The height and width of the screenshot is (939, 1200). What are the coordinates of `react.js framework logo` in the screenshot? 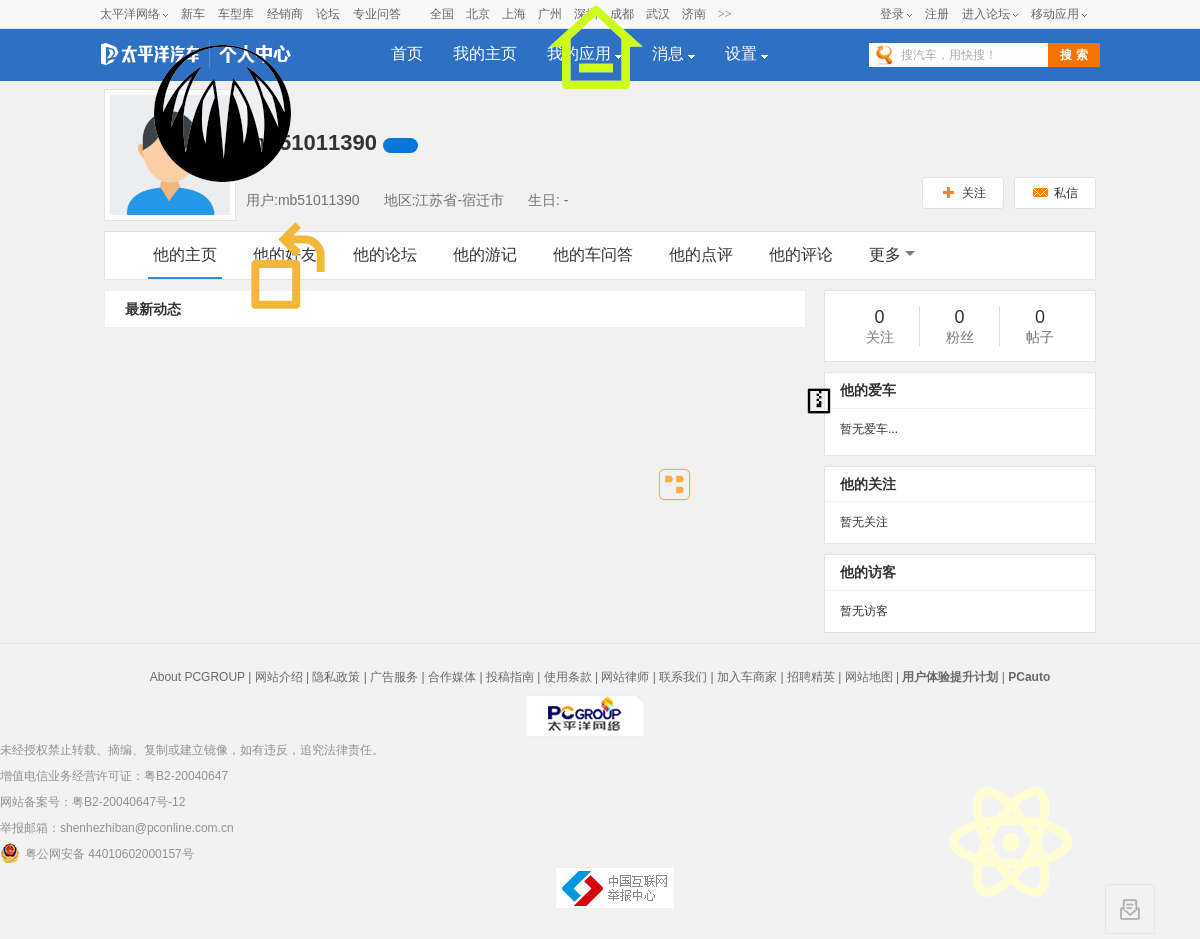 It's located at (1011, 842).